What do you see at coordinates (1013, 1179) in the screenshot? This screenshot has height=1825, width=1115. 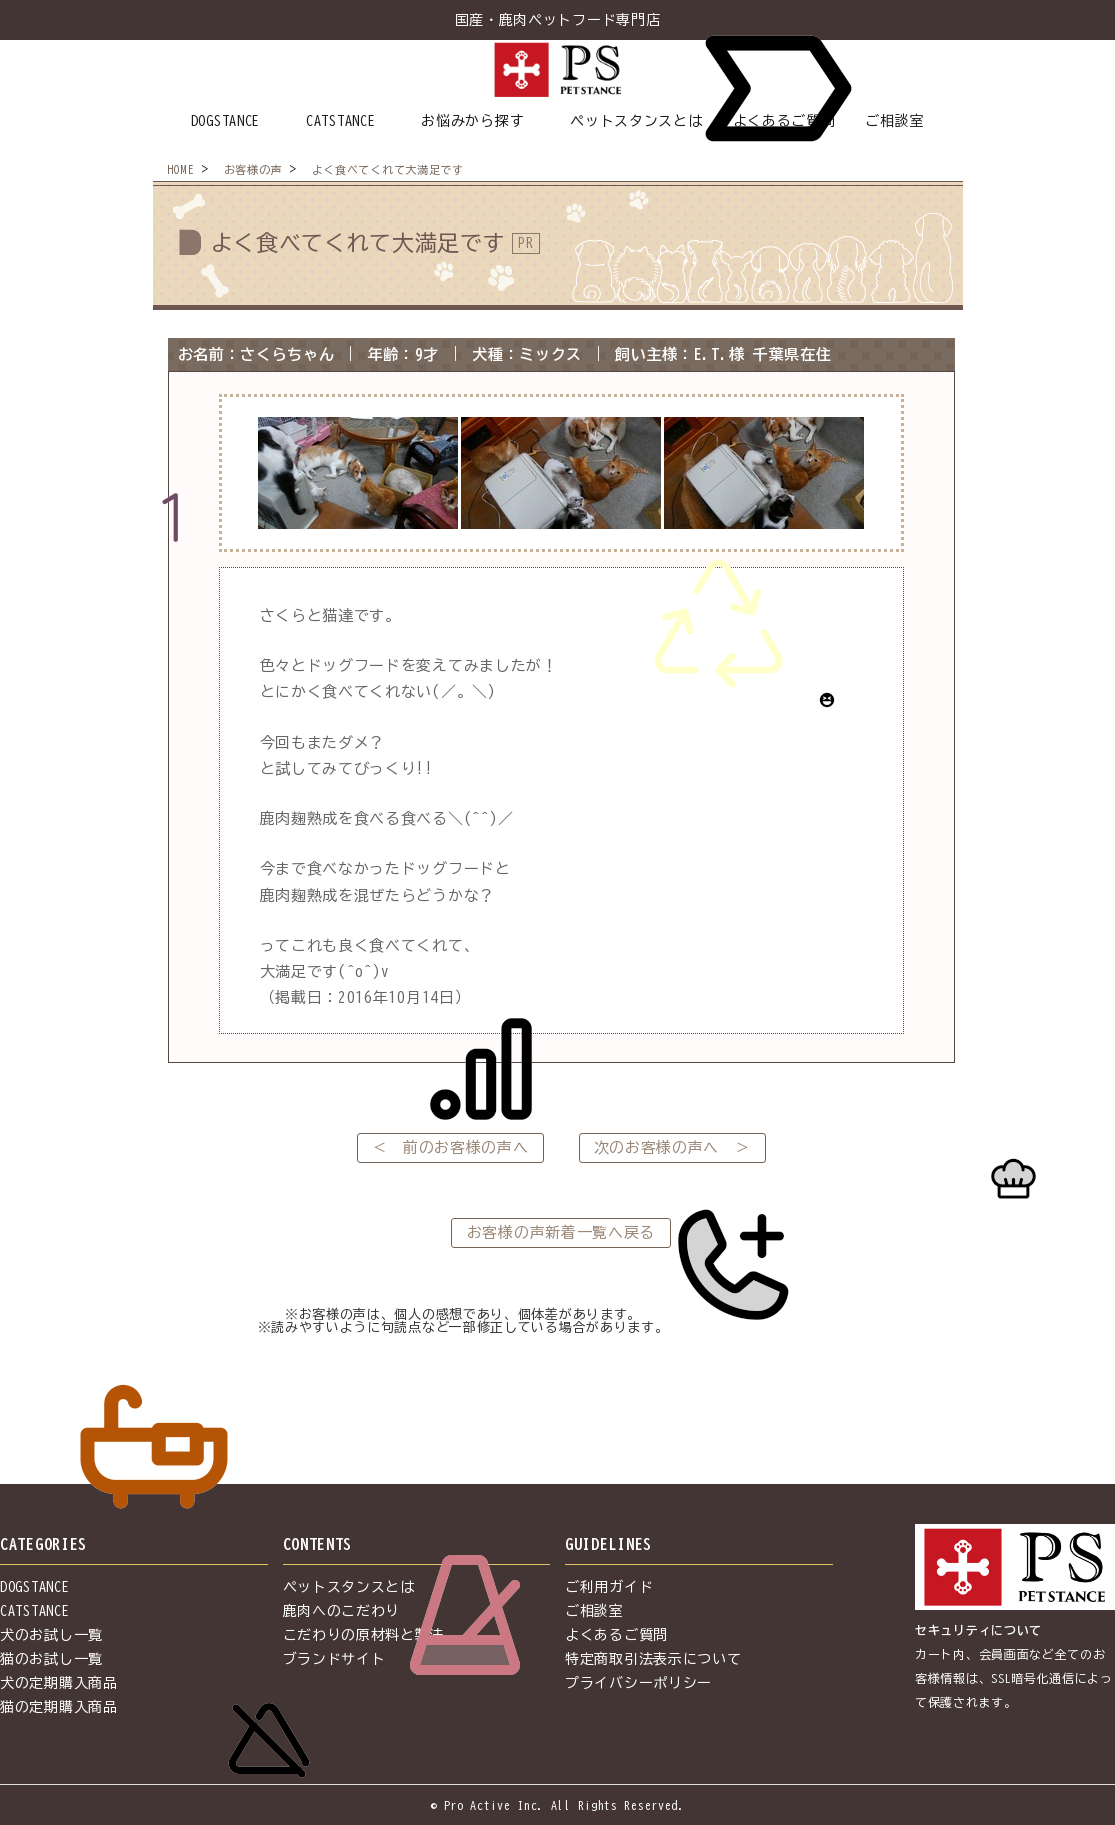 I see `browse recipes or cooking content` at bounding box center [1013, 1179].